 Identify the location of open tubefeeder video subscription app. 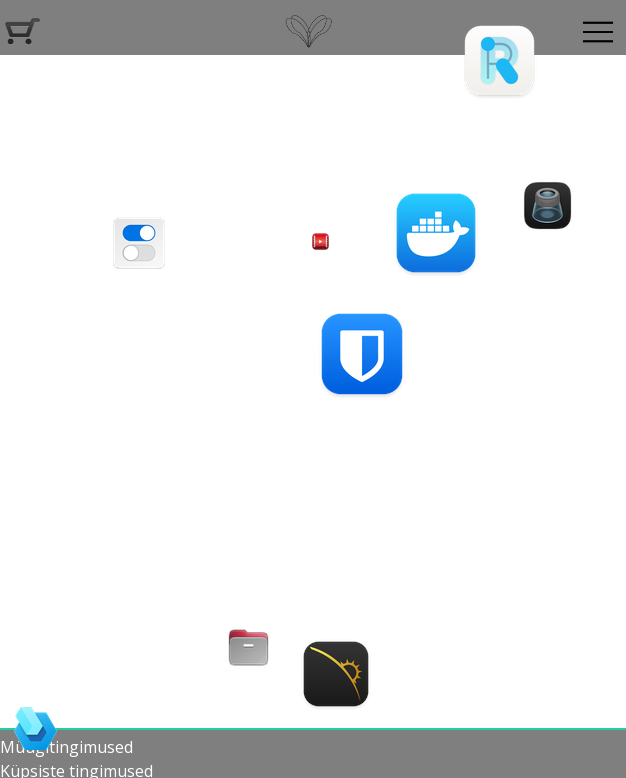
(320, 241).